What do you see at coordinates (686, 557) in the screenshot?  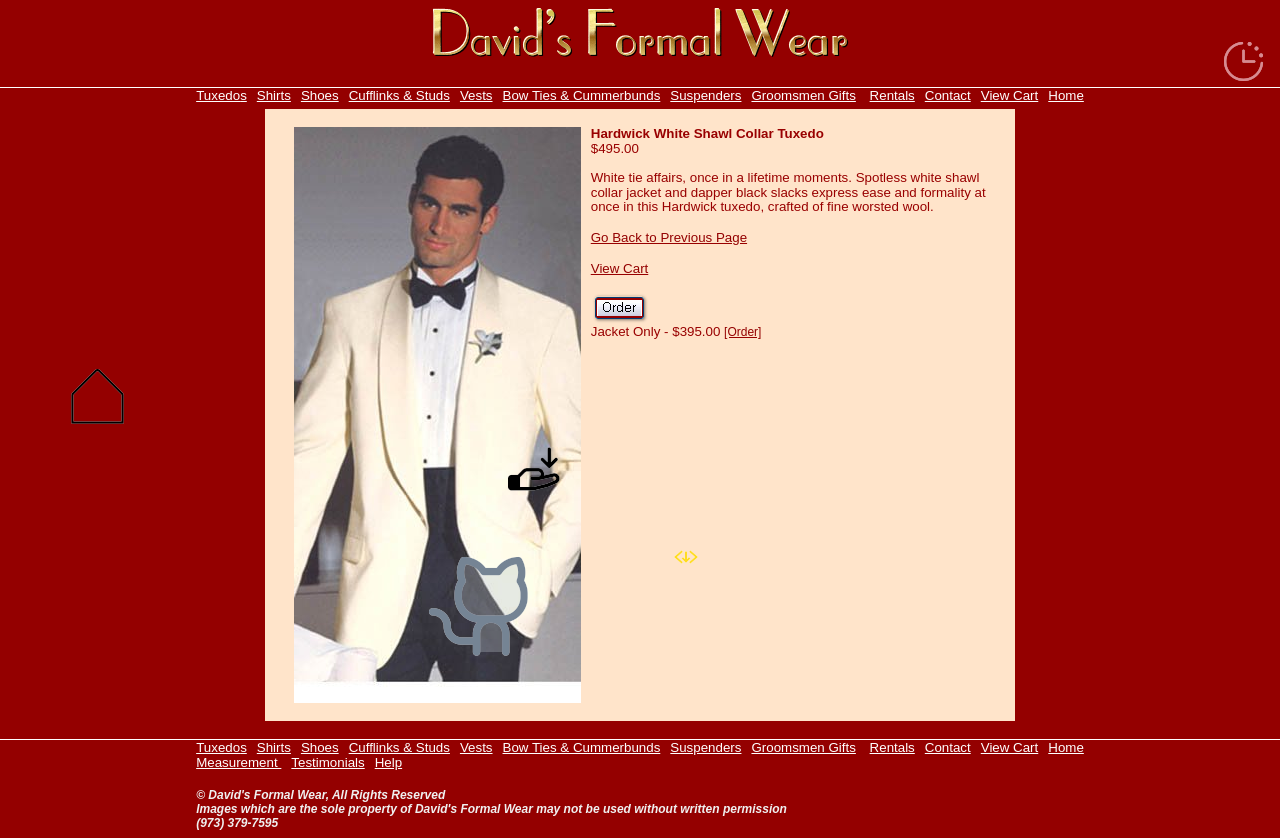 I see `download source code or script files` at bounding box center [686, 557].